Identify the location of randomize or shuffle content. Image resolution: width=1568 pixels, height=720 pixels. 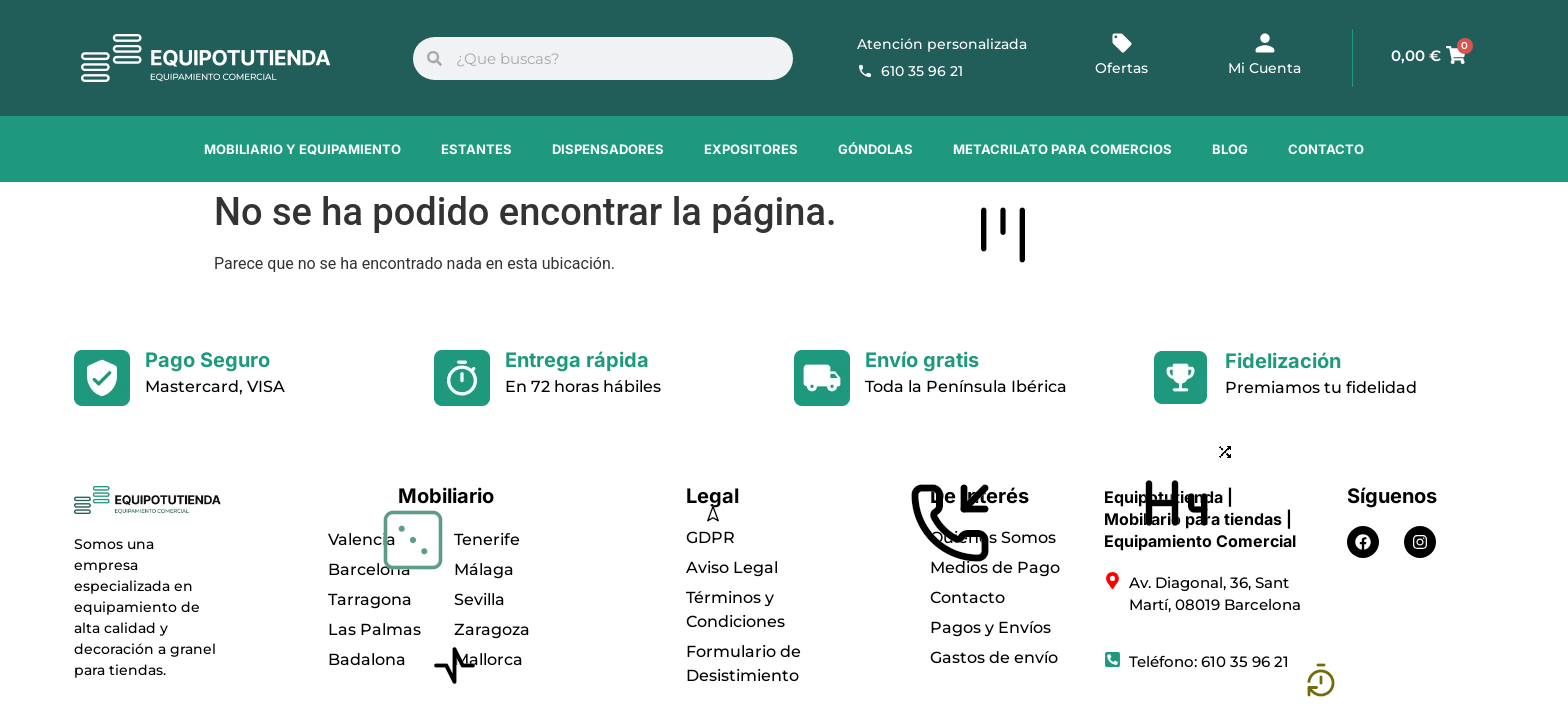
(413, 540).